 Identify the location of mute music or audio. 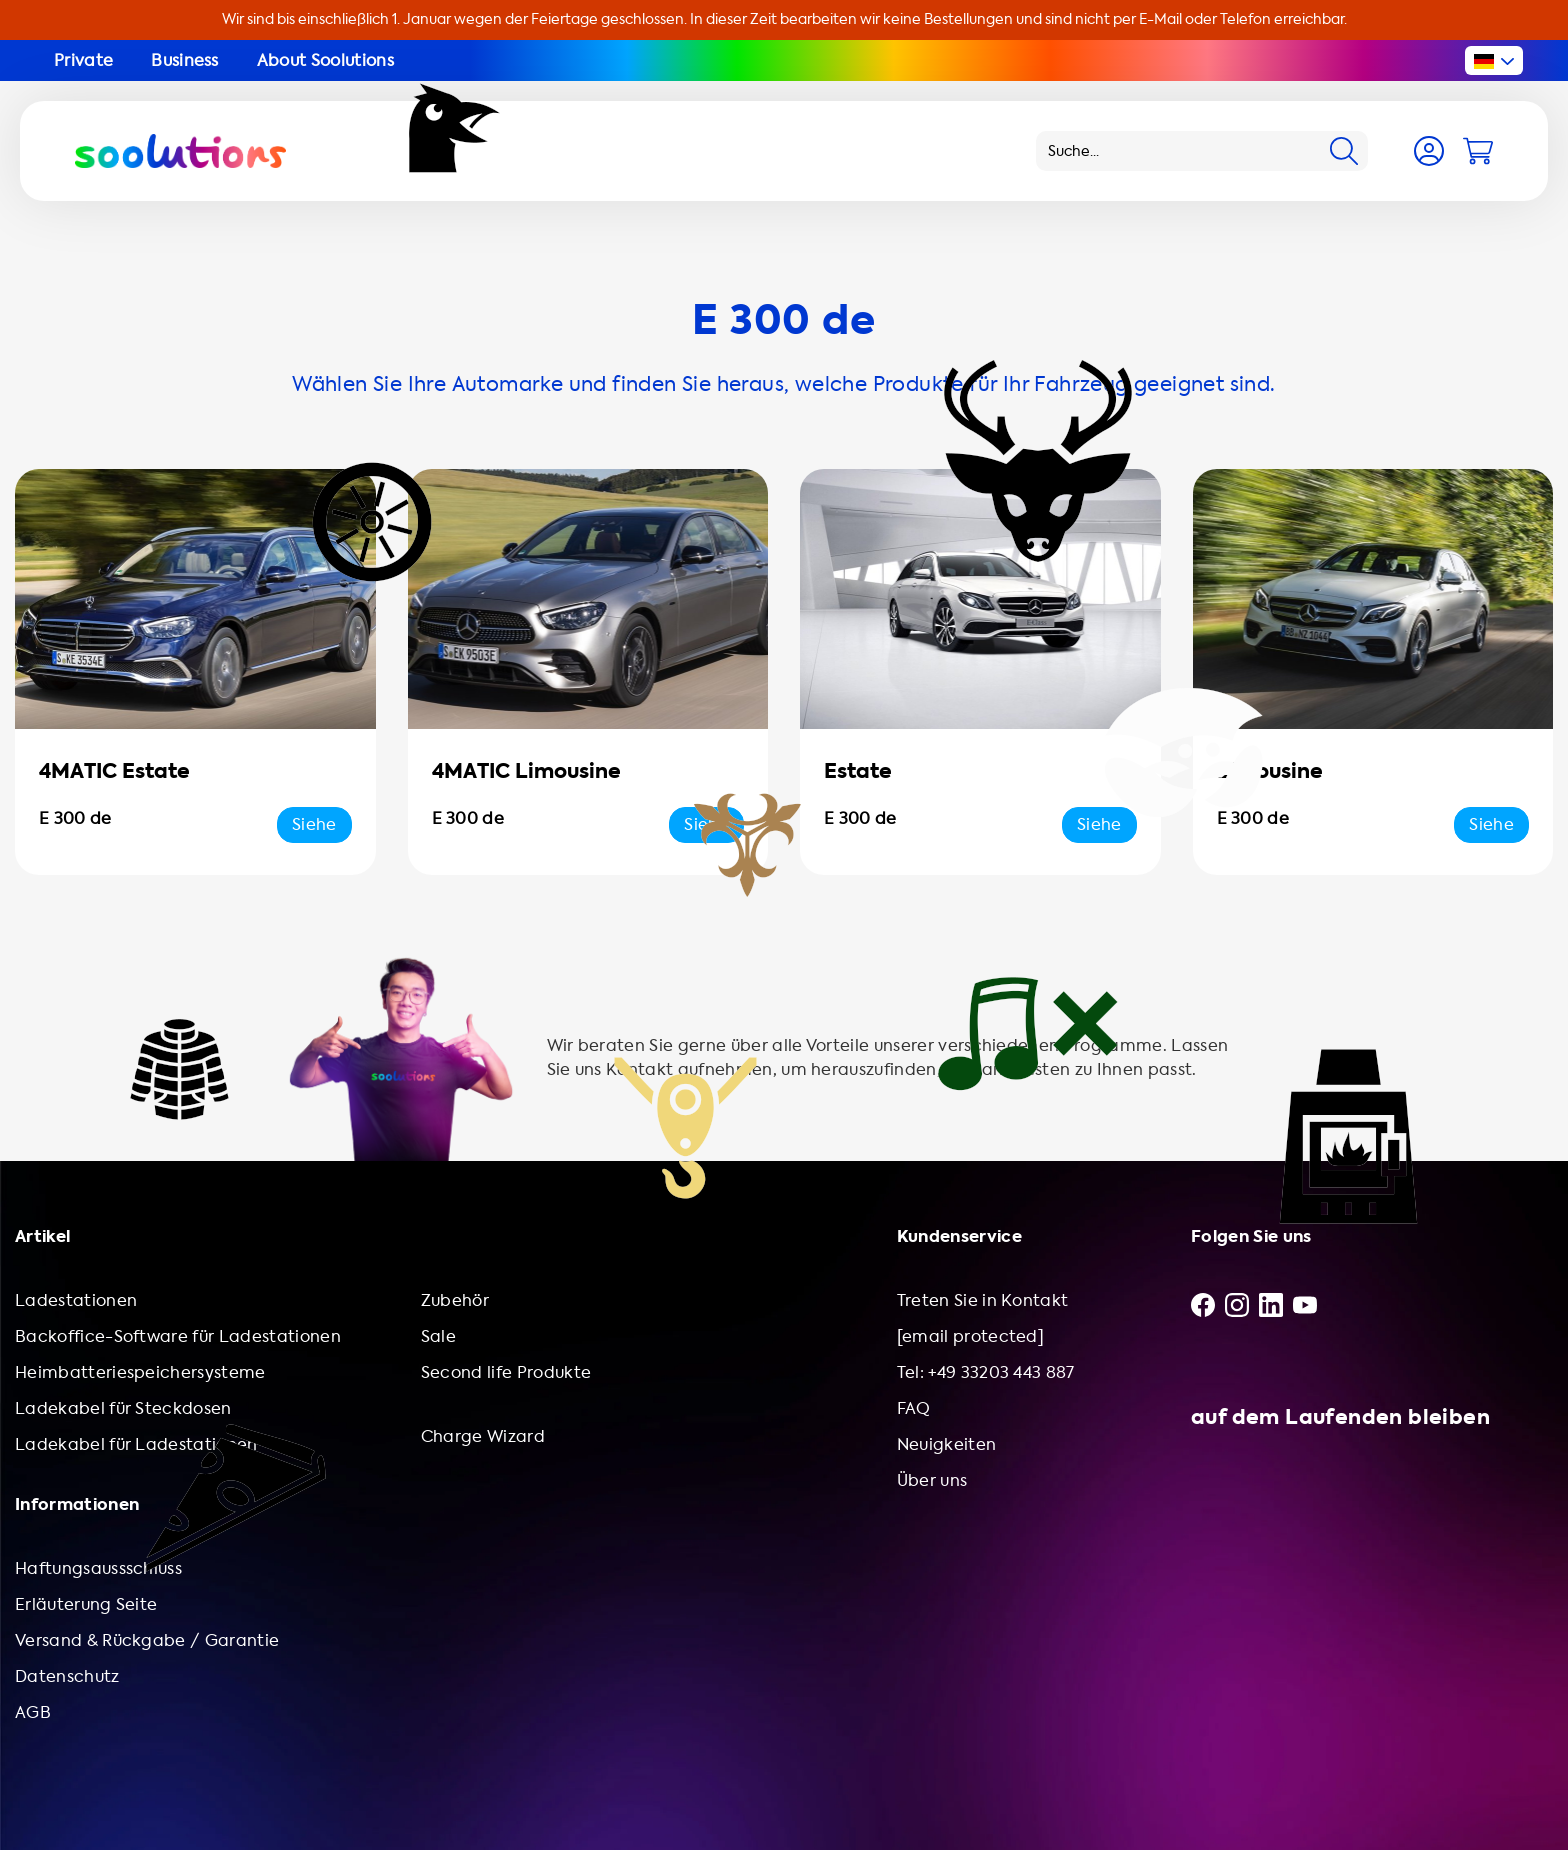
(1031, 1023).